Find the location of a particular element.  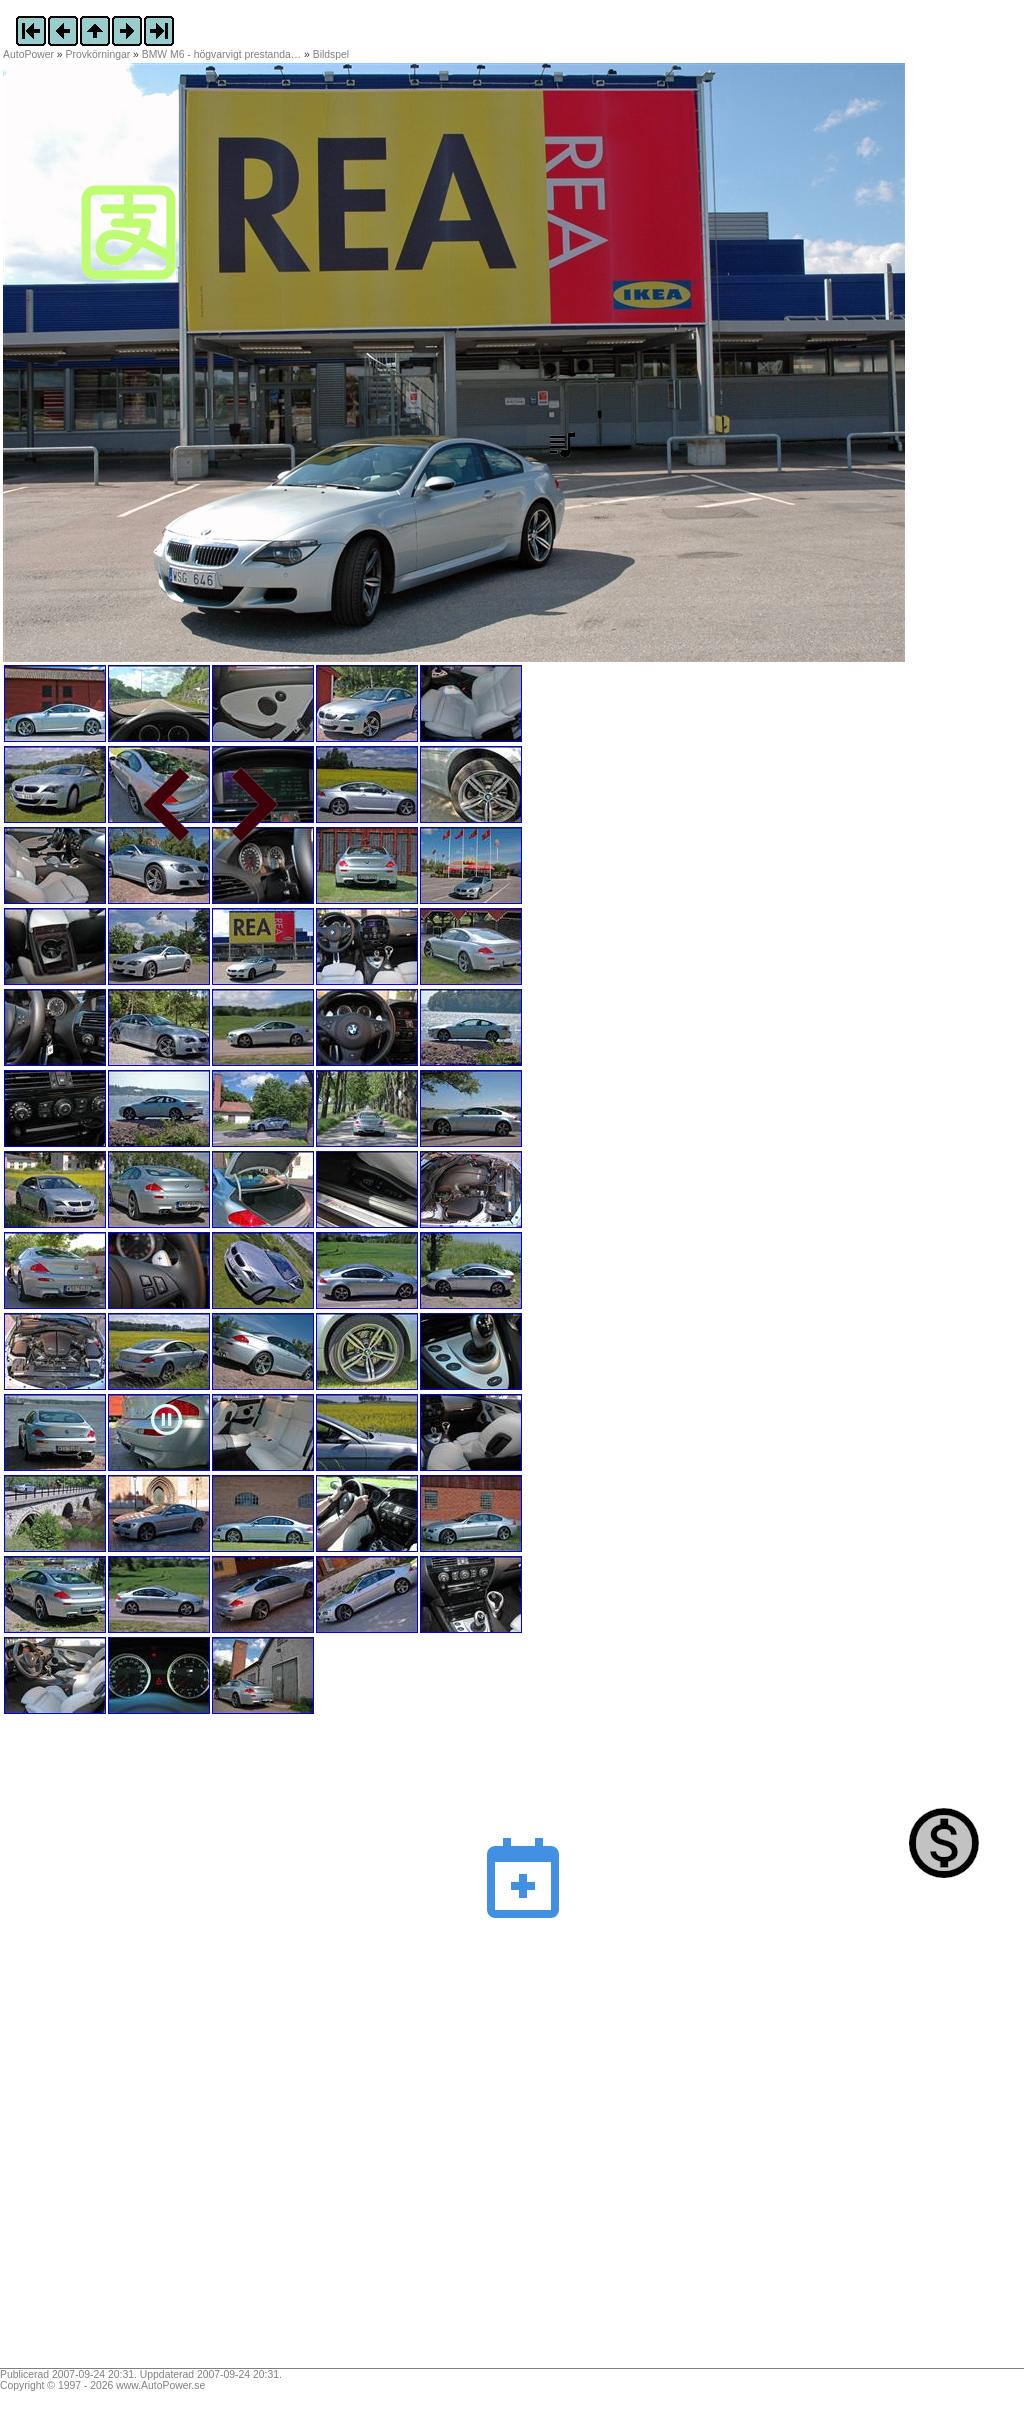

pay with alipay is located at coordinates (128, 232).